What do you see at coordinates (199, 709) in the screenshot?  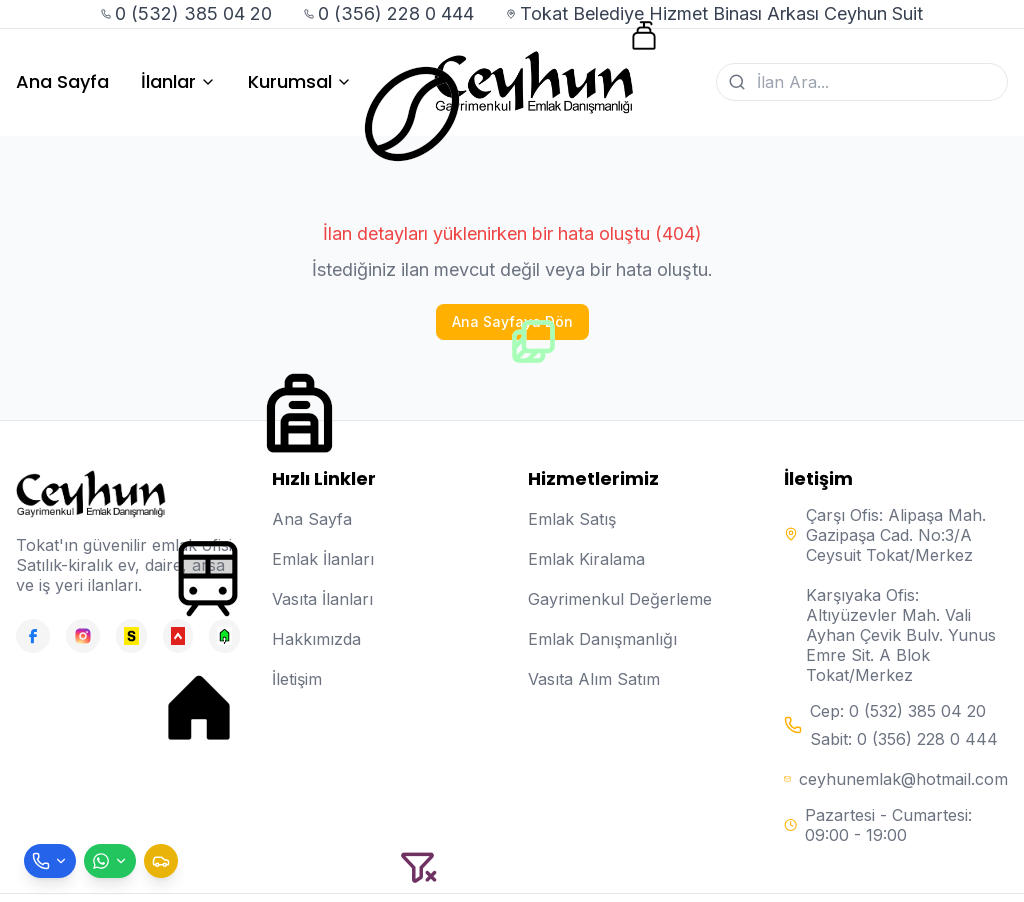 I see `navigate to home screen` at bounding box center [199, 709].